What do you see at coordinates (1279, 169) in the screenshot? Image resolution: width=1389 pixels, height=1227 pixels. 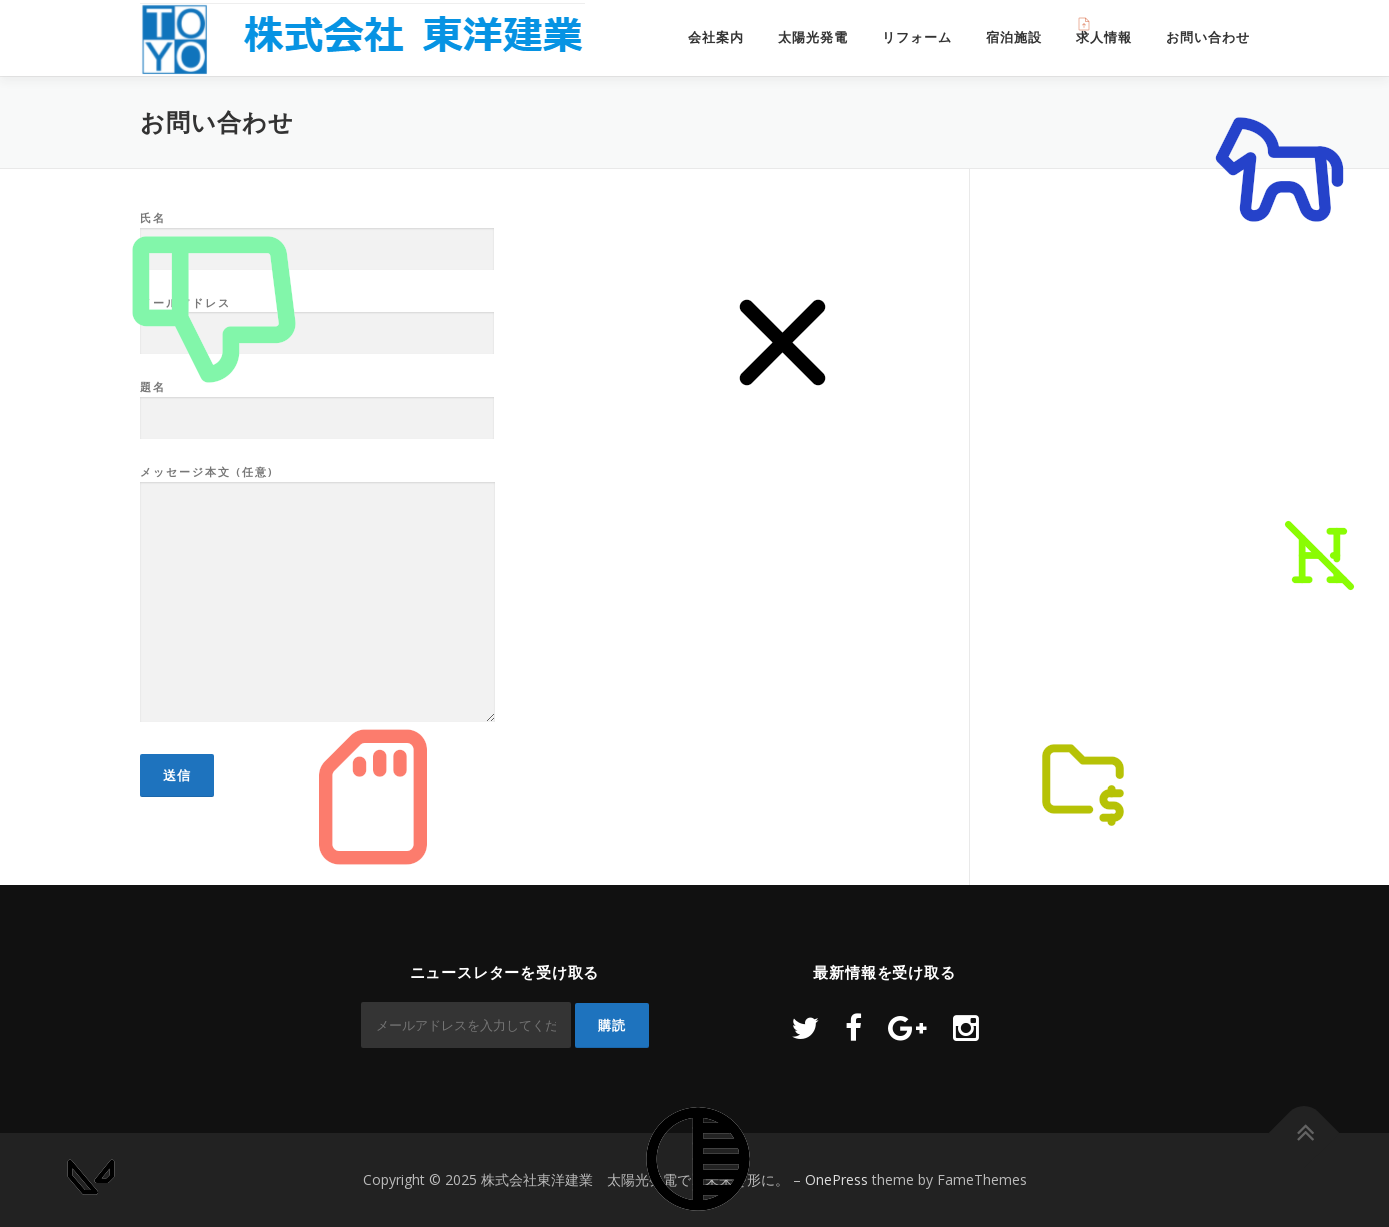 I see `access equestrian or horseback riding features` at bounding box center [1279, 169].